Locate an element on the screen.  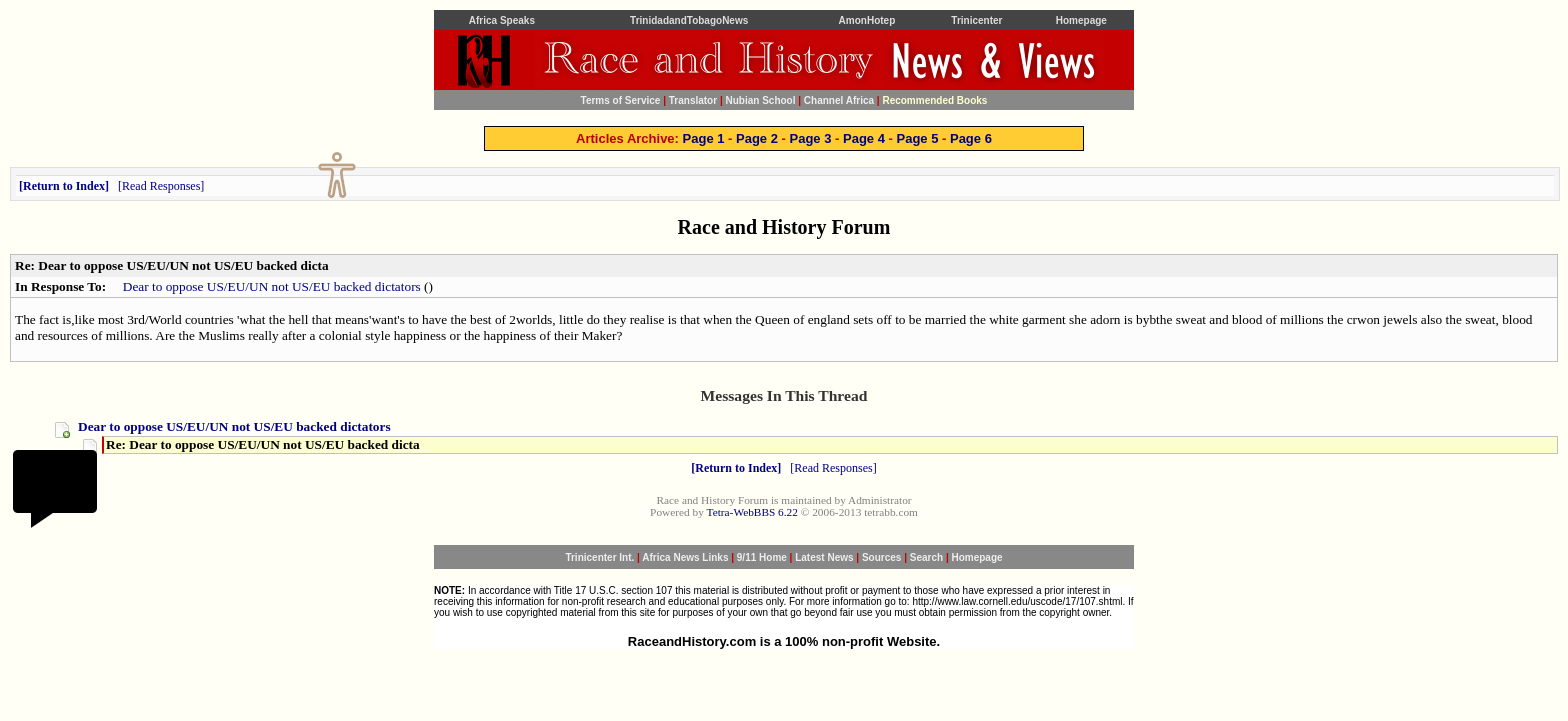
open chat or messaging is located at coordinates (55, 489).